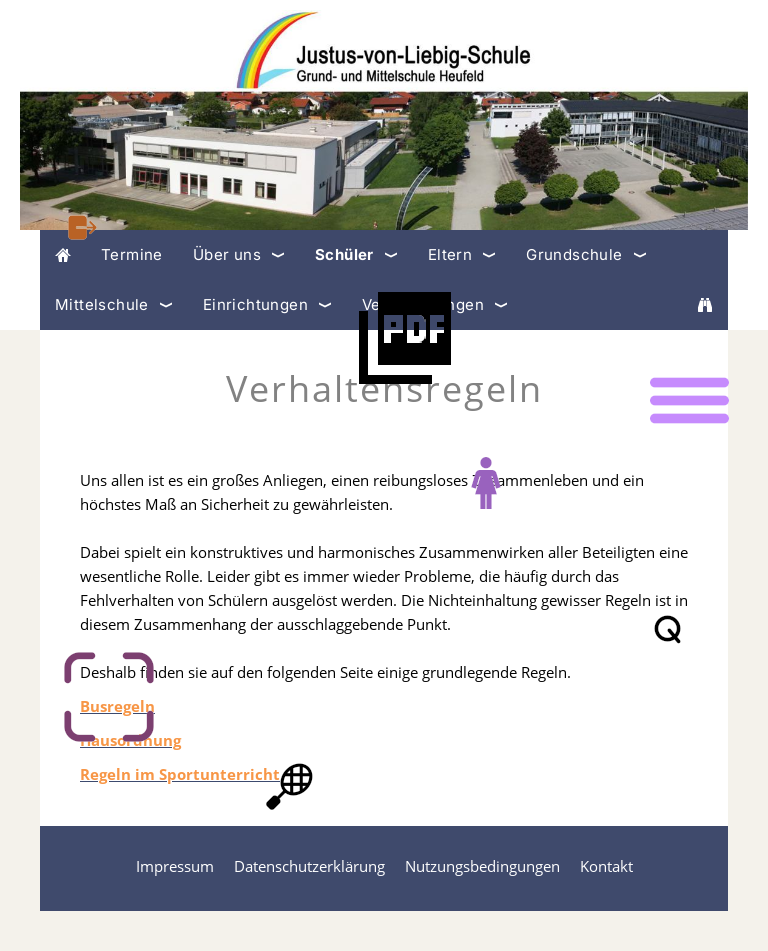 The height and width of the screenshot is (951, 768). I want to click on save or export as PDF, so click(405, 338).